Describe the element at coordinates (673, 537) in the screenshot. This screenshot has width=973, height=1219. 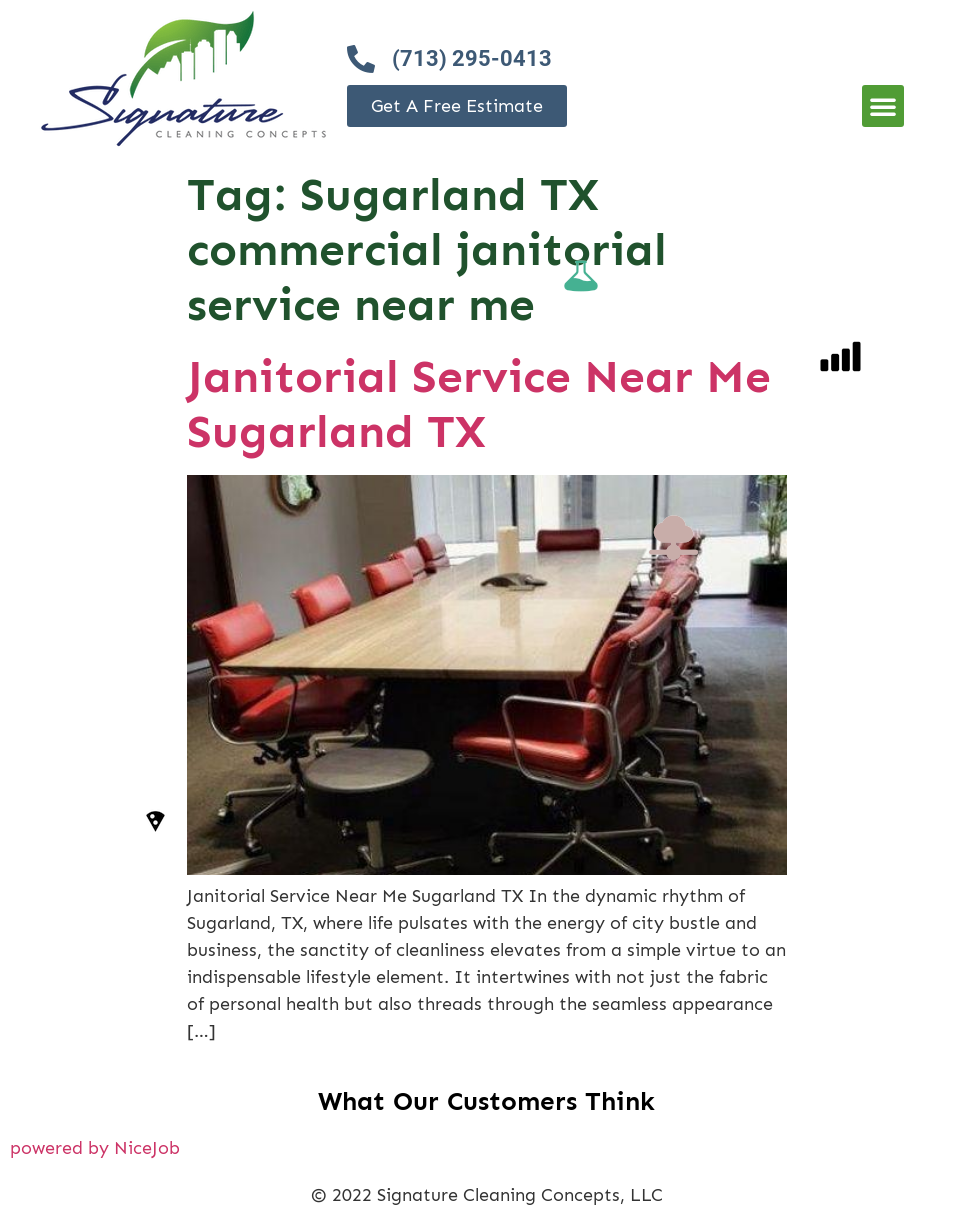
I see `cloud data sync status` at that location.